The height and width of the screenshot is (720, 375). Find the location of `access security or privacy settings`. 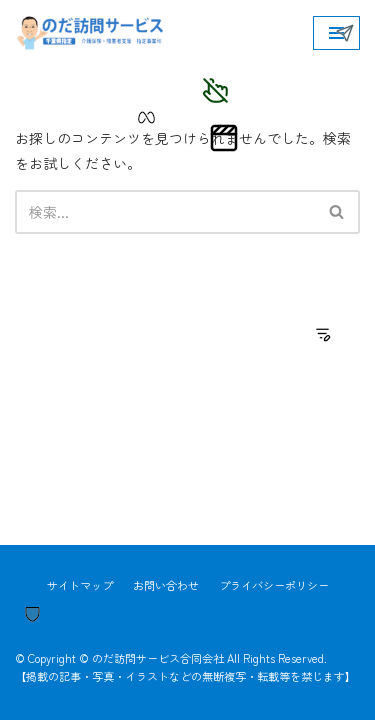

access security or privacy settings is located at coordinates (32, 613).